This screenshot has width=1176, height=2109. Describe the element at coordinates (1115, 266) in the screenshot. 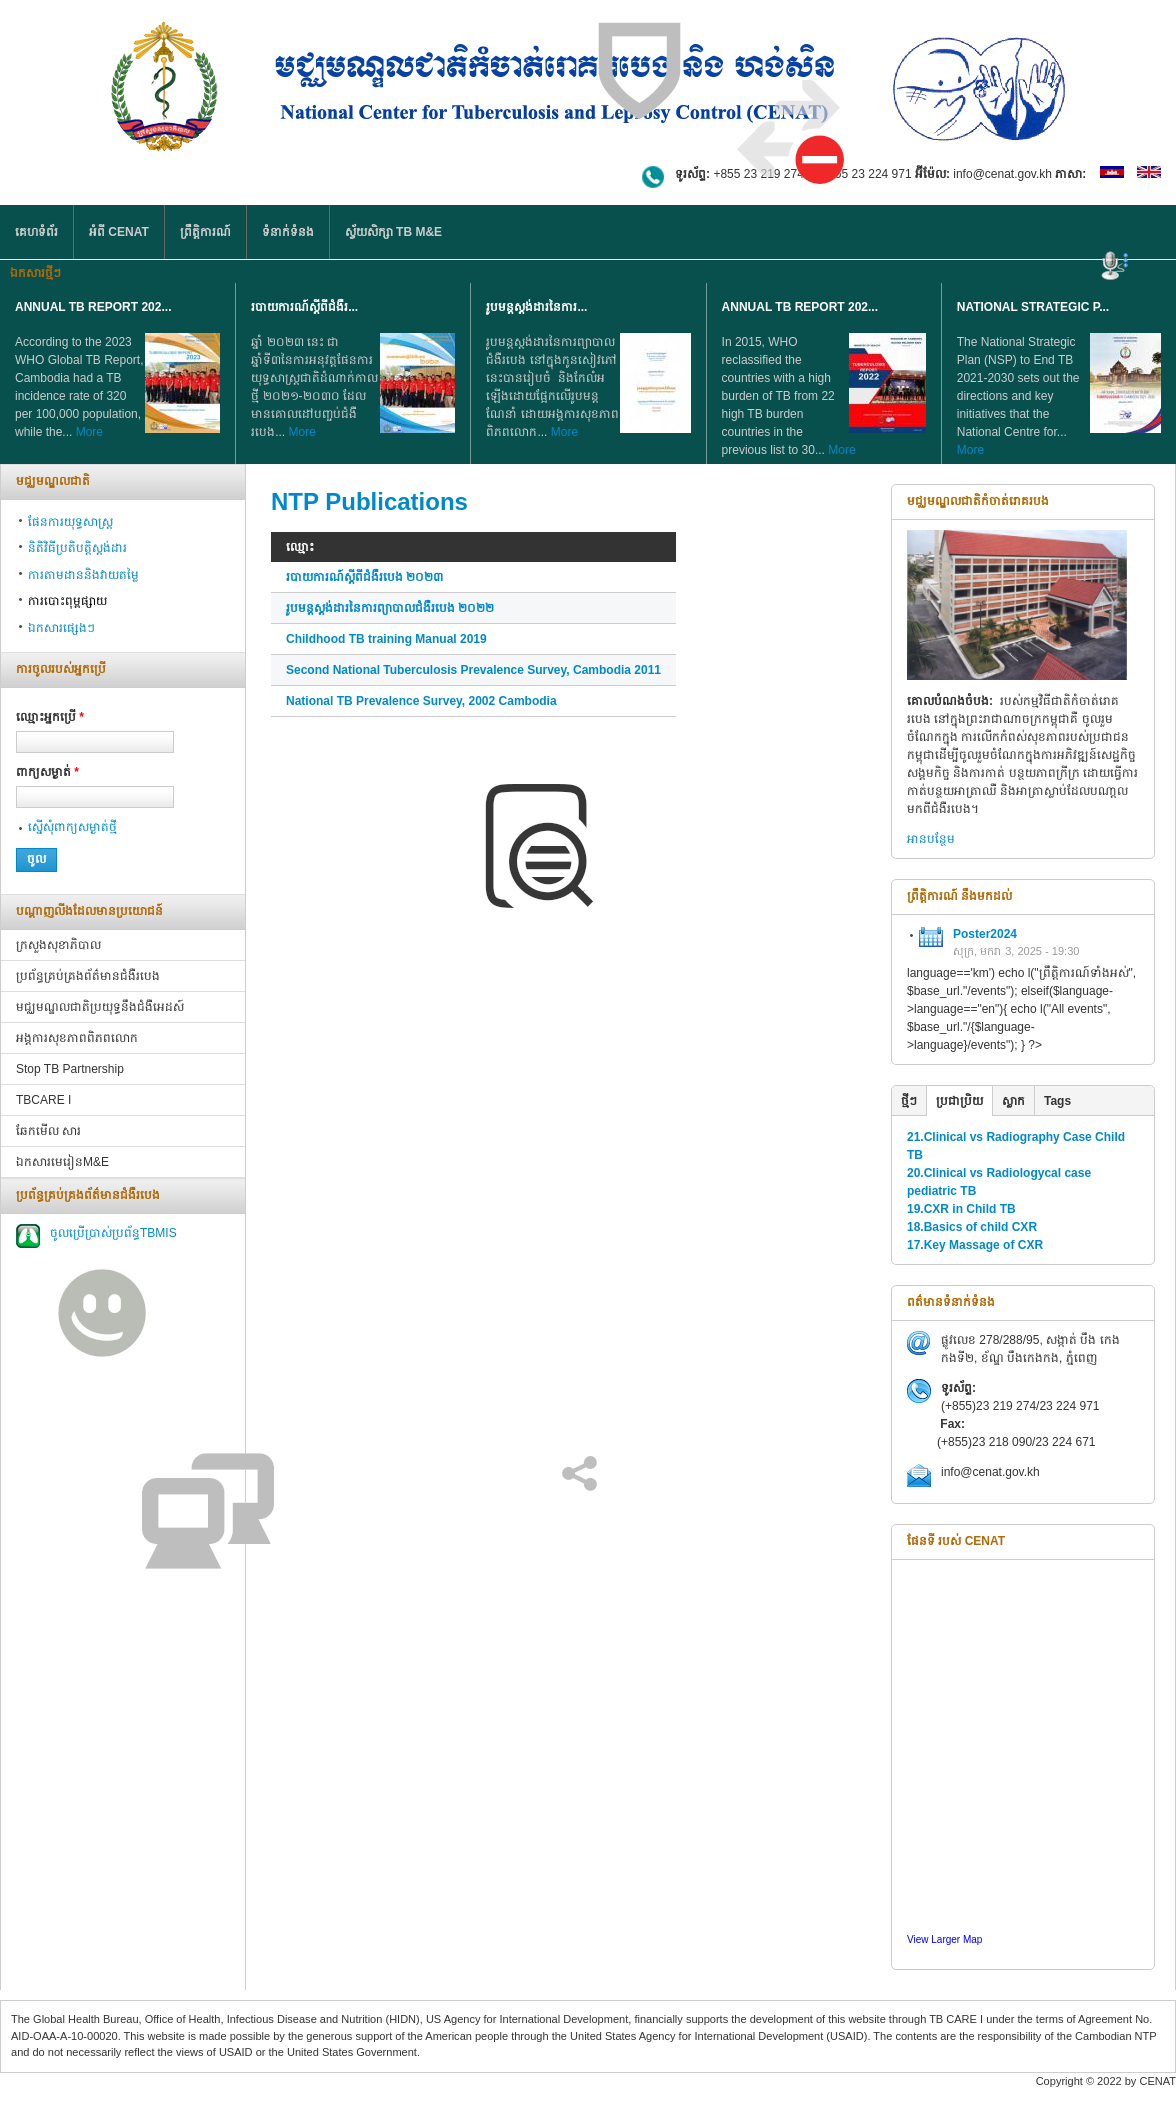

I see `microphone input level is high` at that location.